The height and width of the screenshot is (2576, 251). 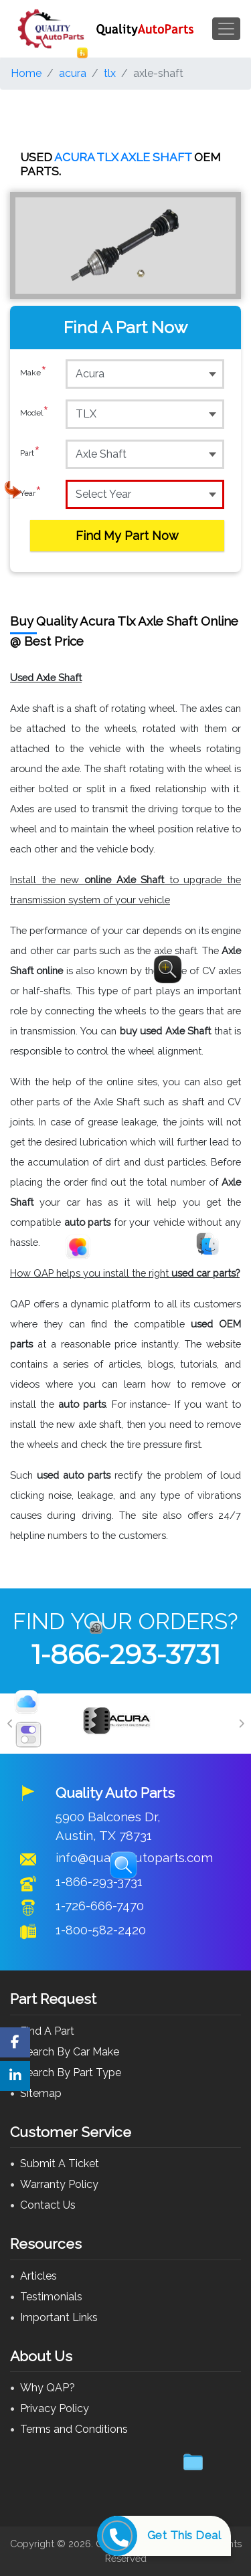 What do you see at coordinates (96, 1627) in the screenshot?
I see `open VoiceOver accessibility utility` at bounding box center [96, 1627].